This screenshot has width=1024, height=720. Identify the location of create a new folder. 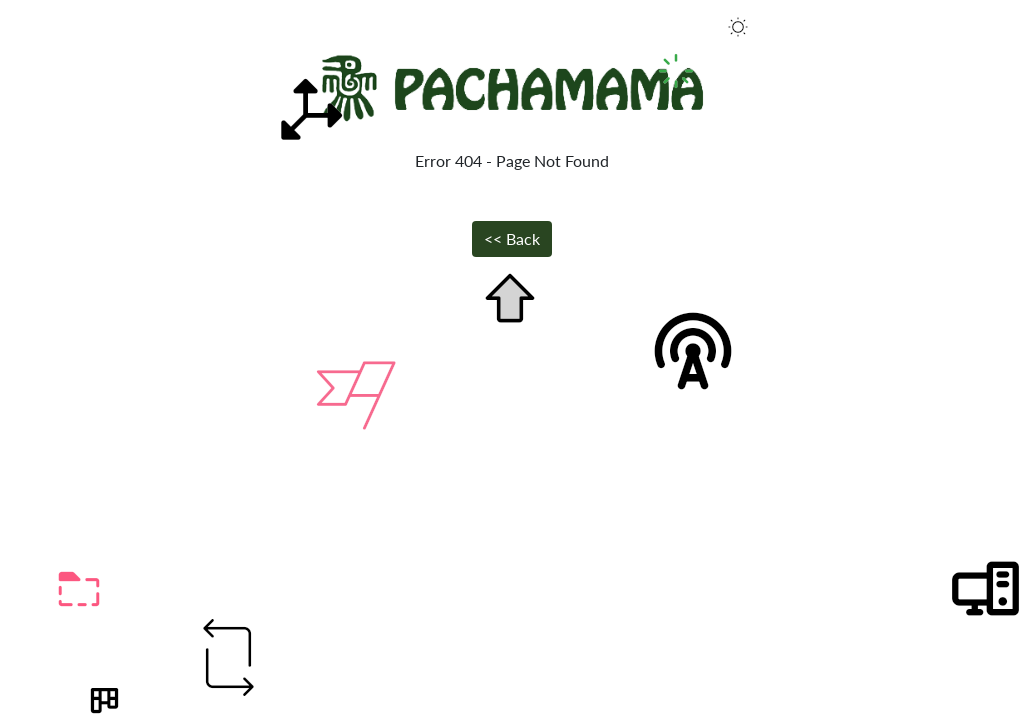
(79, 589).